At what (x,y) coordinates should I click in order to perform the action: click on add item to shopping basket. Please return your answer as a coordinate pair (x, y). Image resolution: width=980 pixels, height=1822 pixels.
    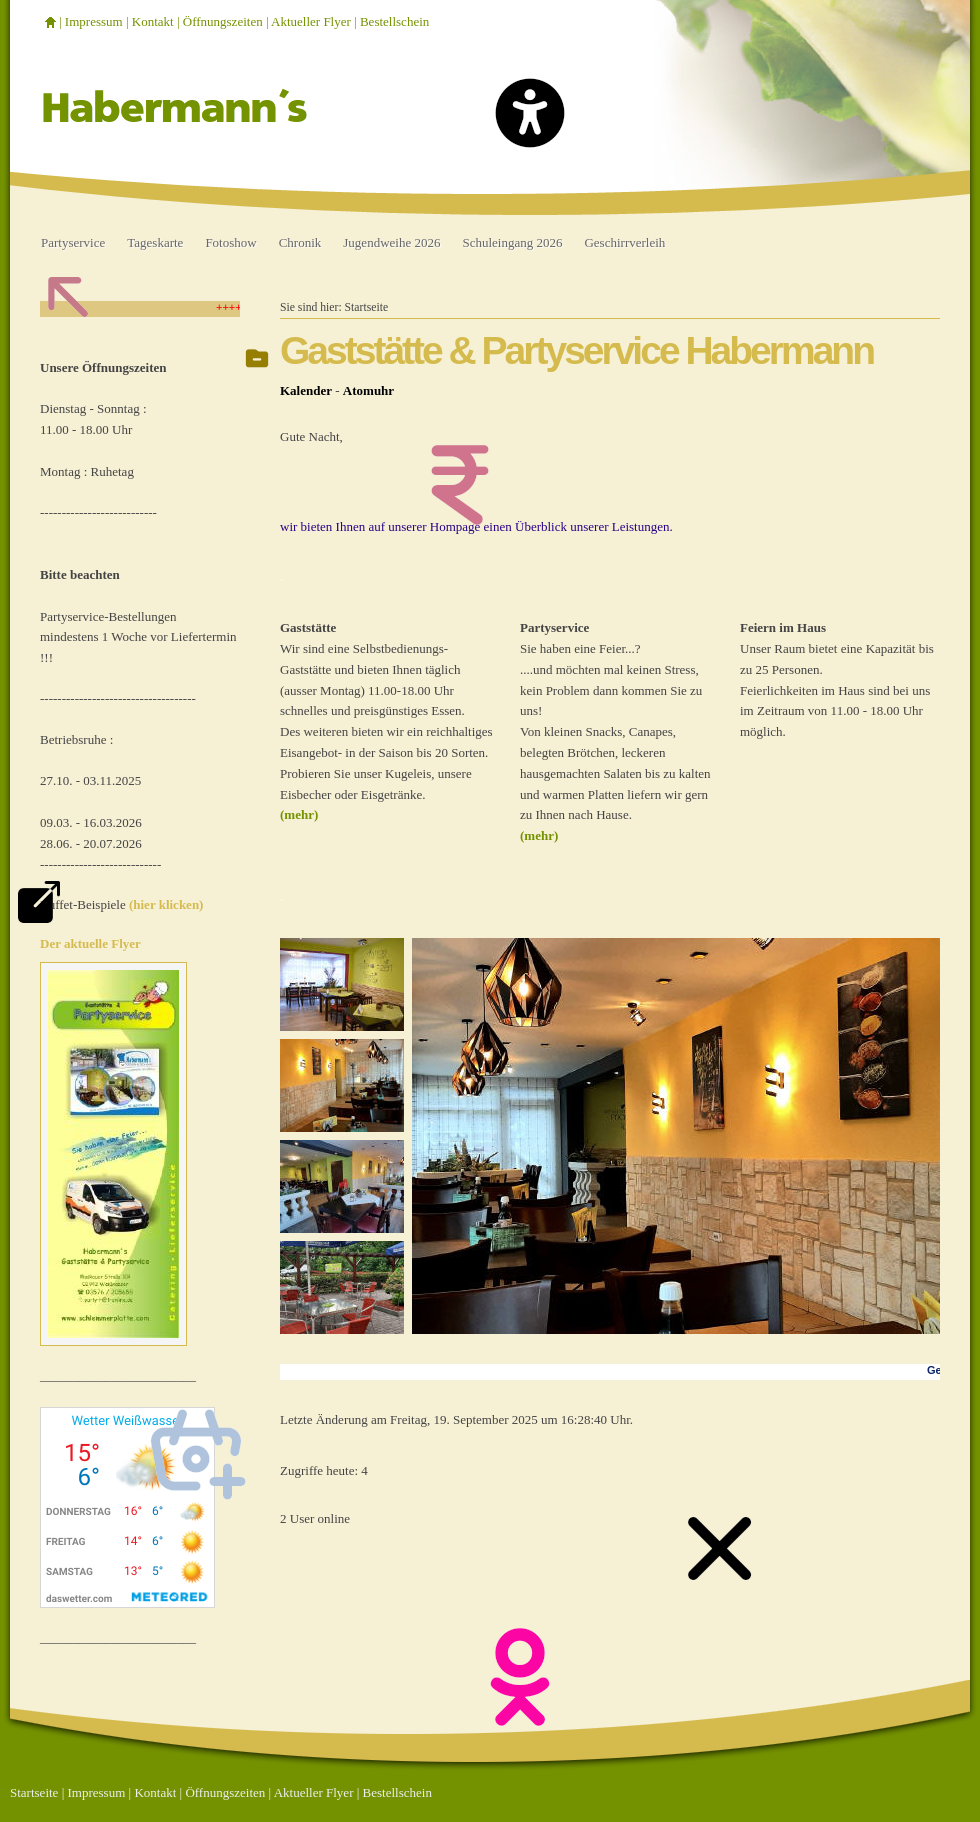
    Looking at the image, I should click on (196, 1450).